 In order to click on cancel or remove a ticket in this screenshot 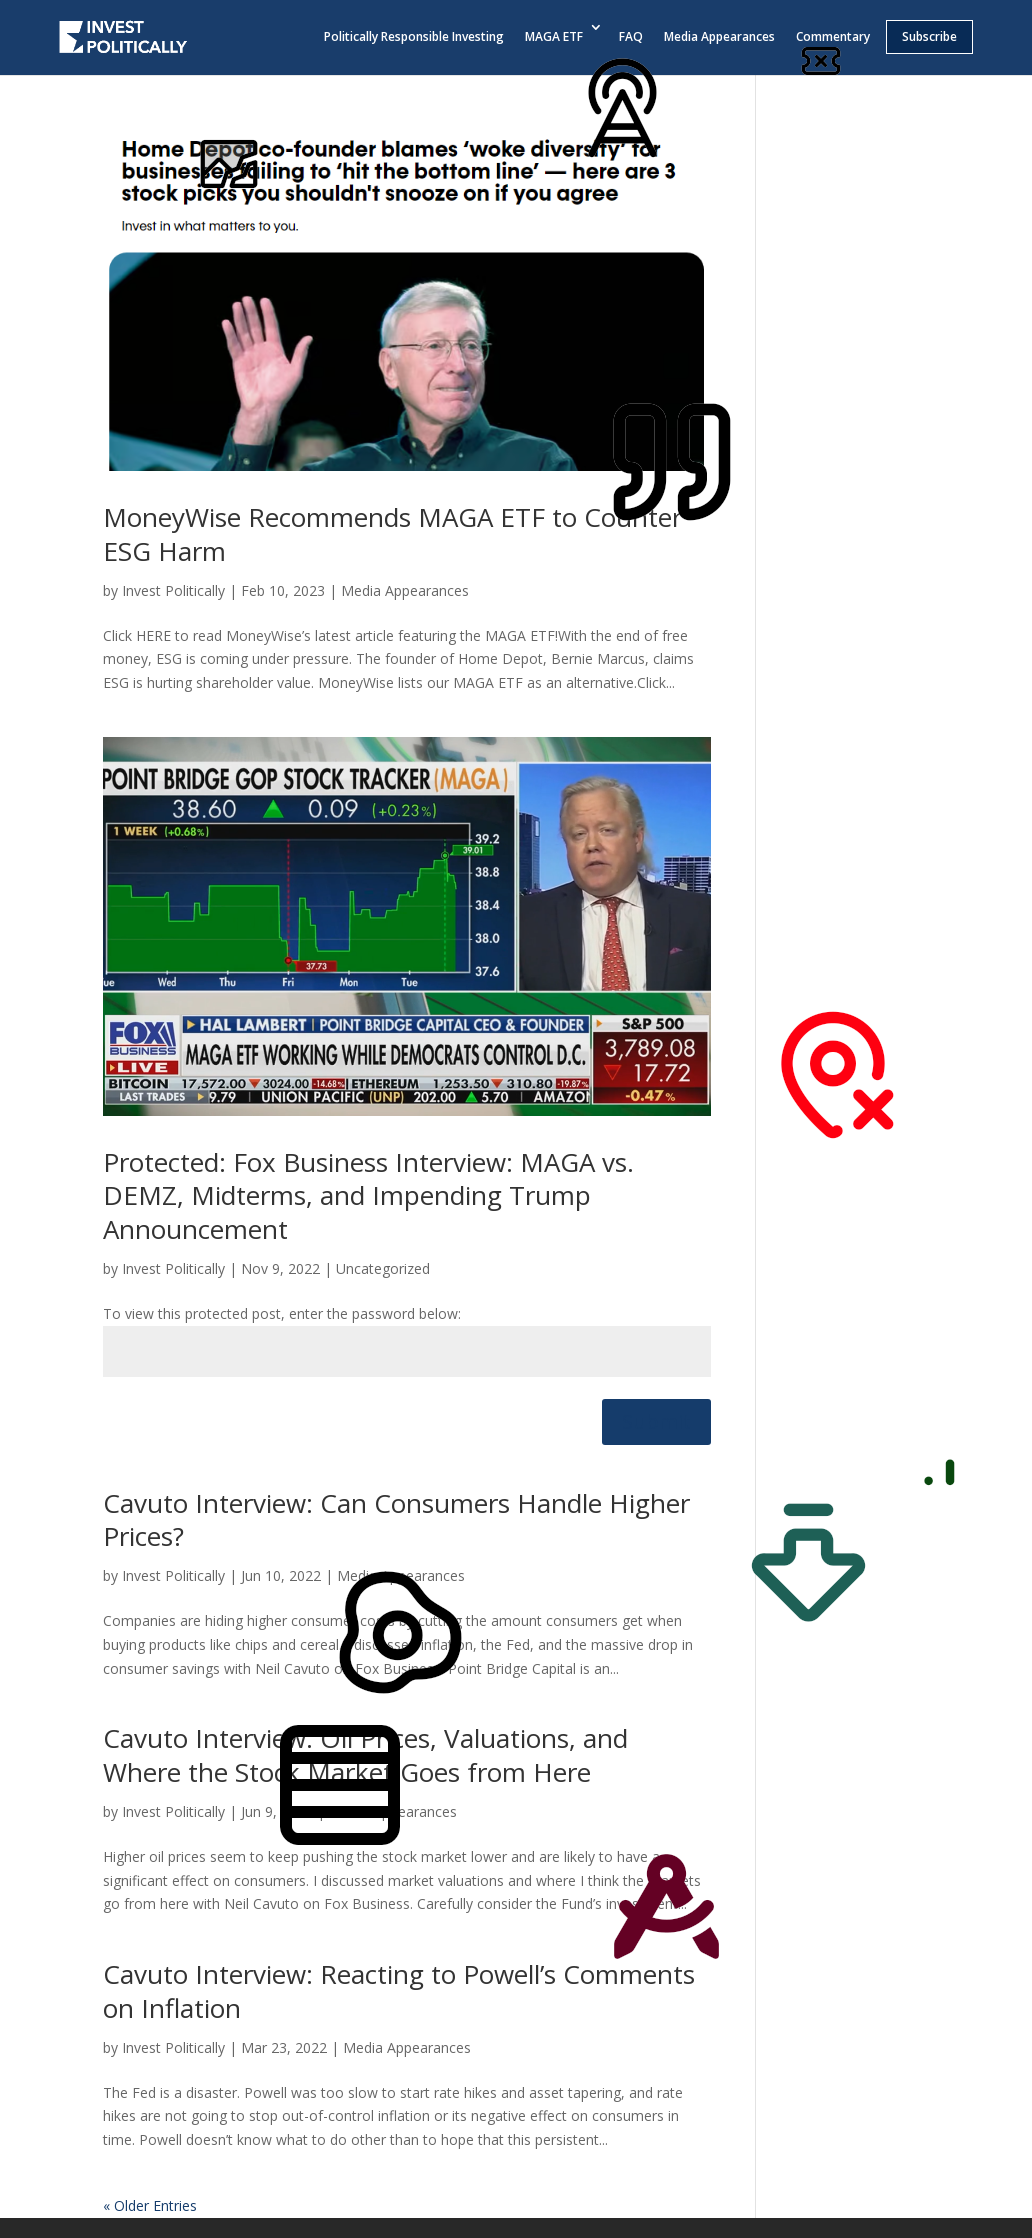, I will do `click(821, 61)`.